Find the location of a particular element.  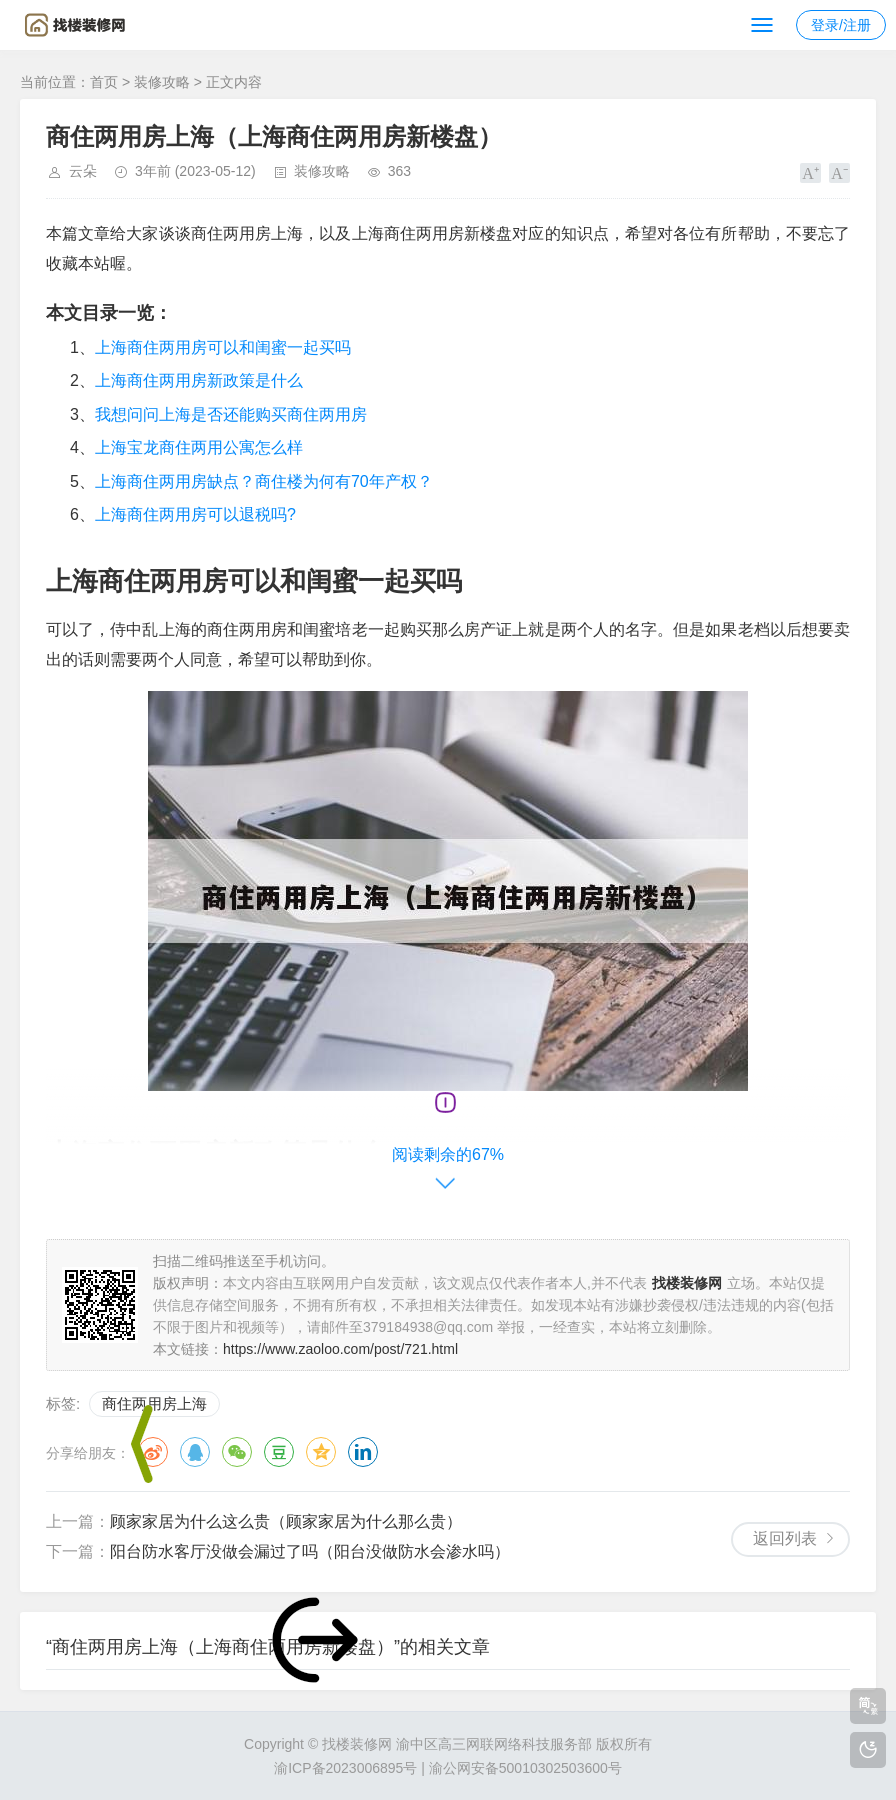

view more information or details is located at coordinates (445, 1102).